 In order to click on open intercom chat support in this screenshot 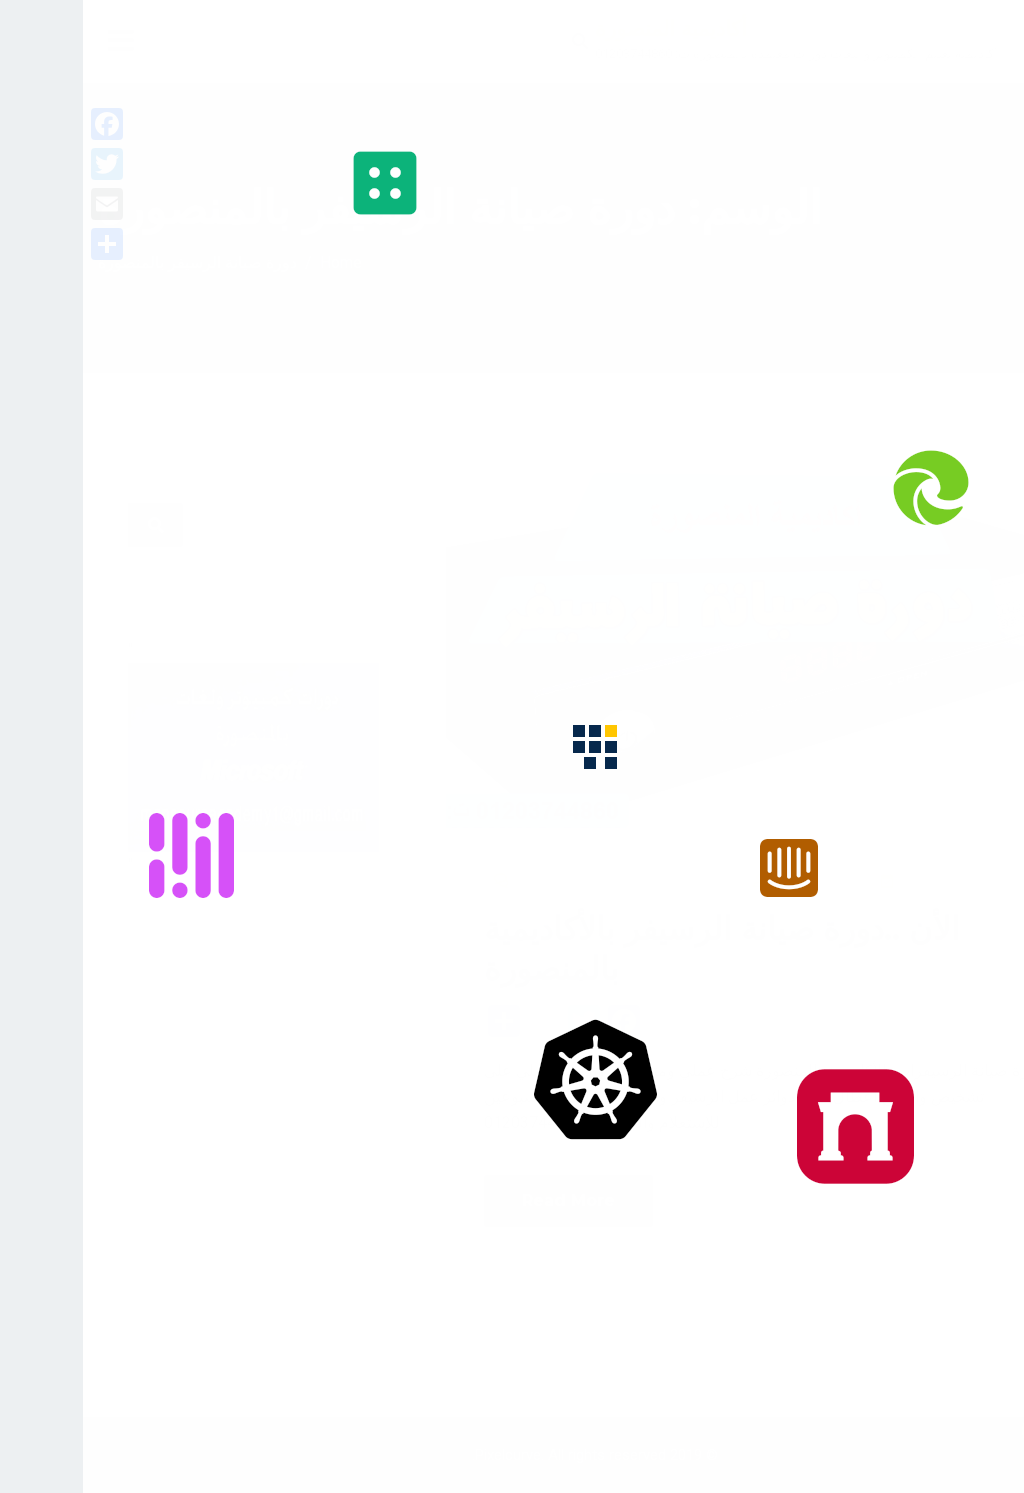, I will do `click(789, 868)`.